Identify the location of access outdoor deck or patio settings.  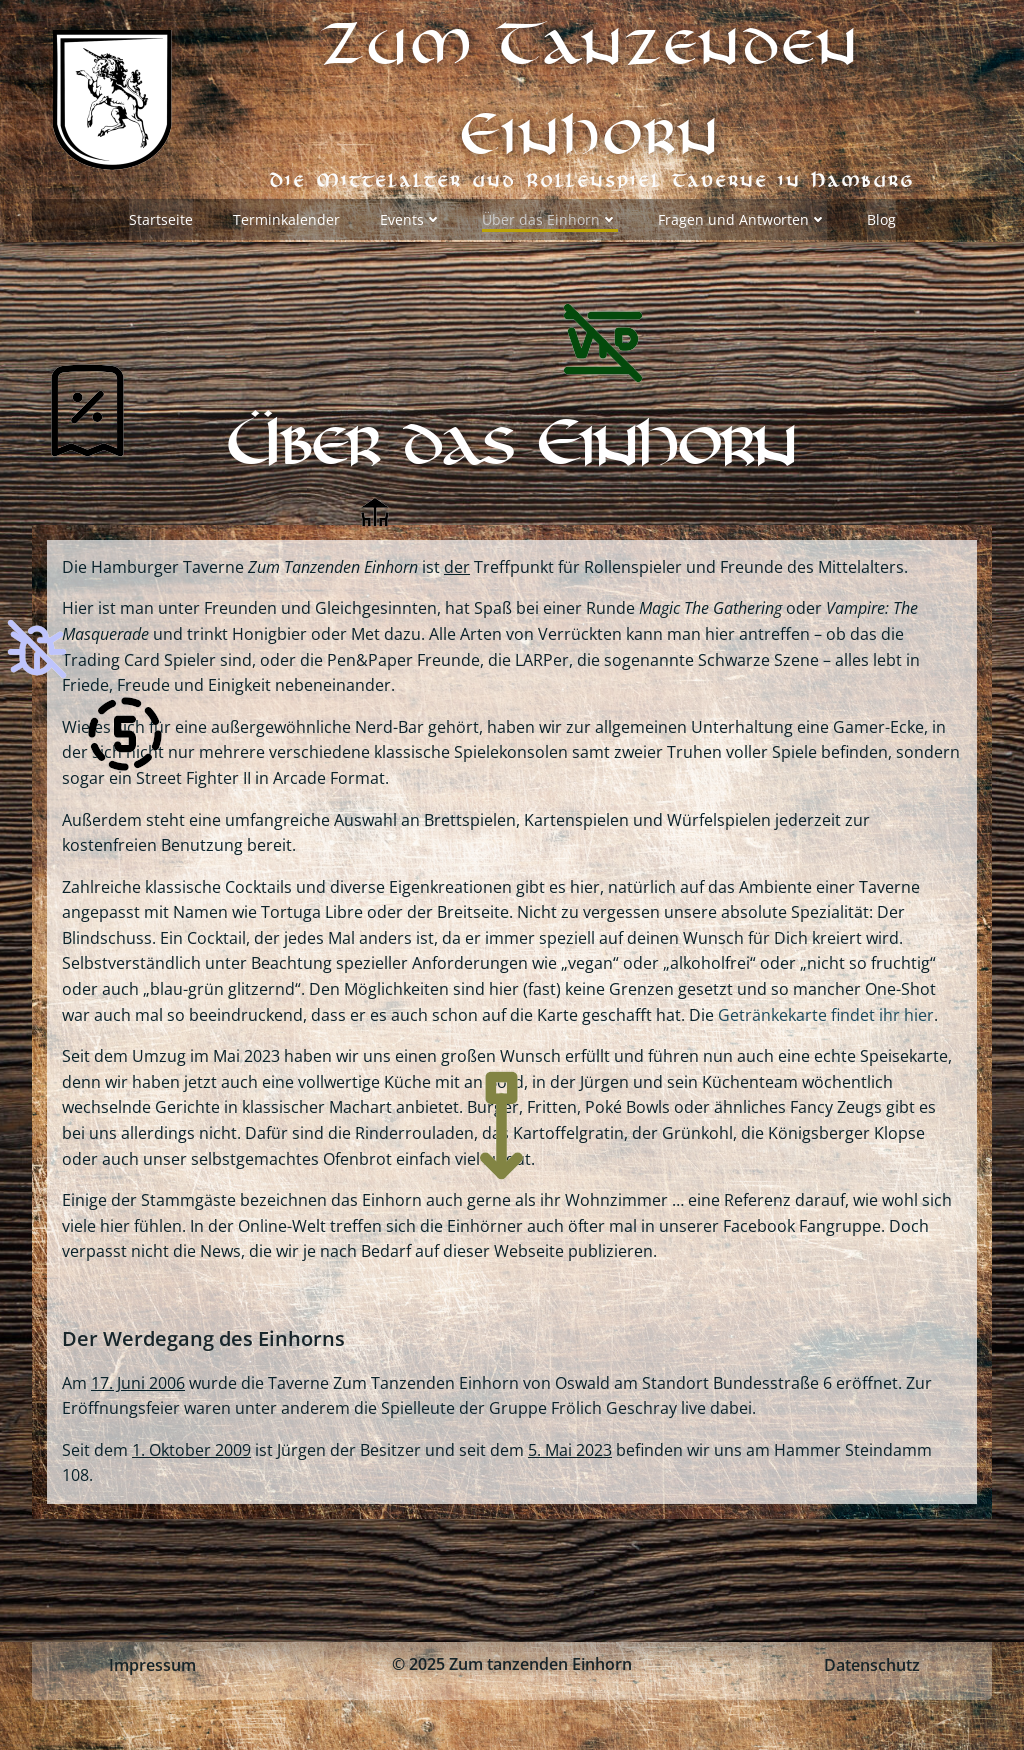
(375, 512).